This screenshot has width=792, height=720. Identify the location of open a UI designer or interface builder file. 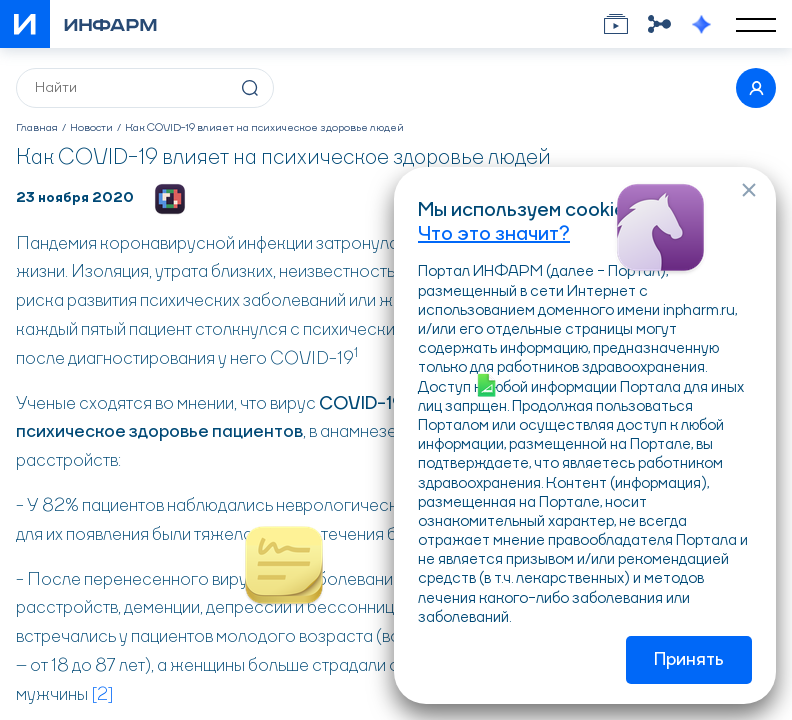
(514, 385).